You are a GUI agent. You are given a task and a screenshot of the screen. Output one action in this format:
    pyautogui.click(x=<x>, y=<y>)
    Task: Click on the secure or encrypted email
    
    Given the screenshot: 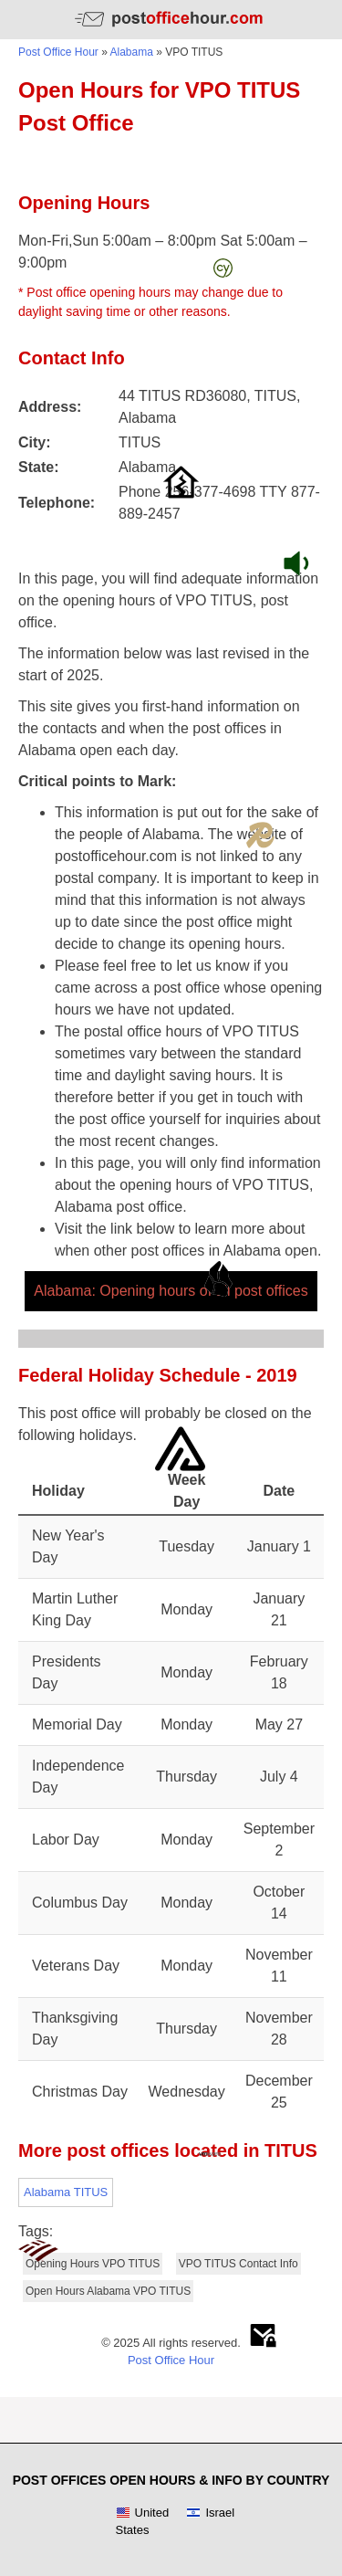 What is the action you would take?
    pyautogui.click(x=263, y=2335)
    